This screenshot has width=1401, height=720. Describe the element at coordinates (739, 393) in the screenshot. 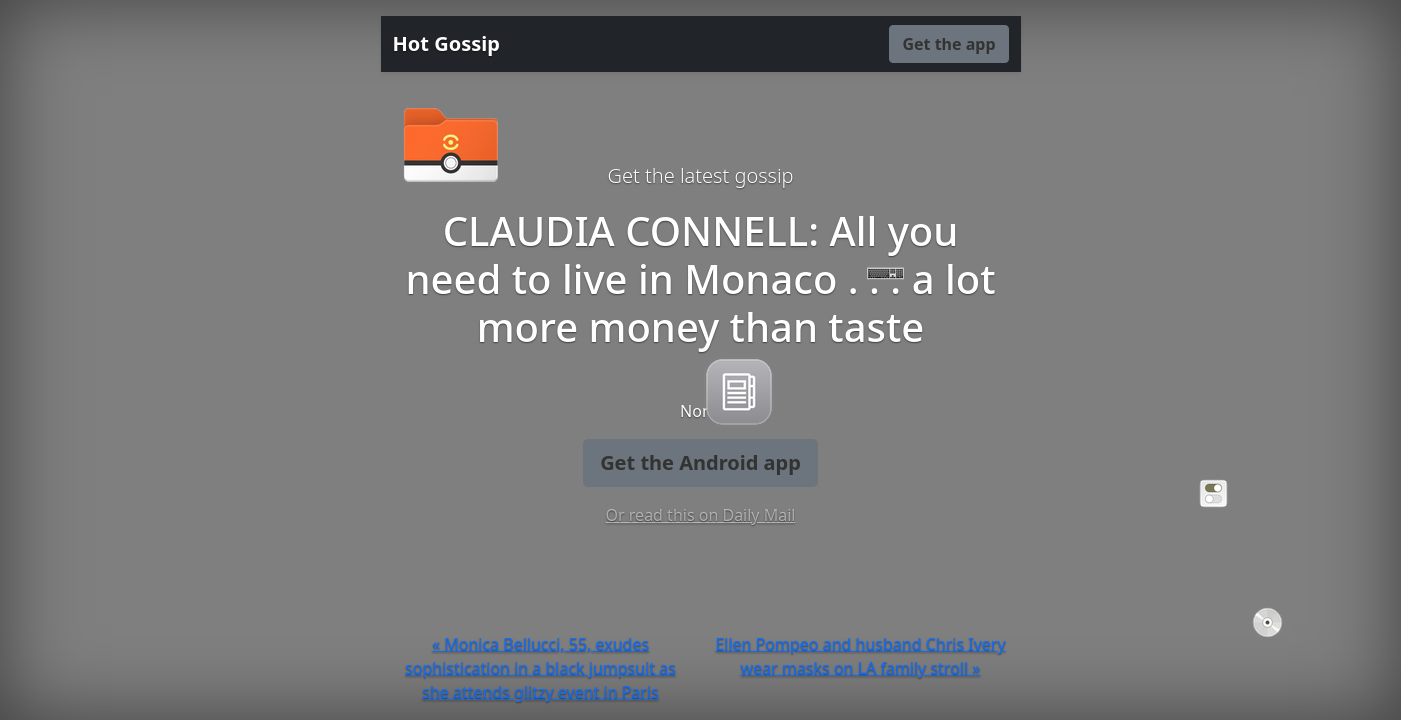

I see `view release notes and software updates` at that location.